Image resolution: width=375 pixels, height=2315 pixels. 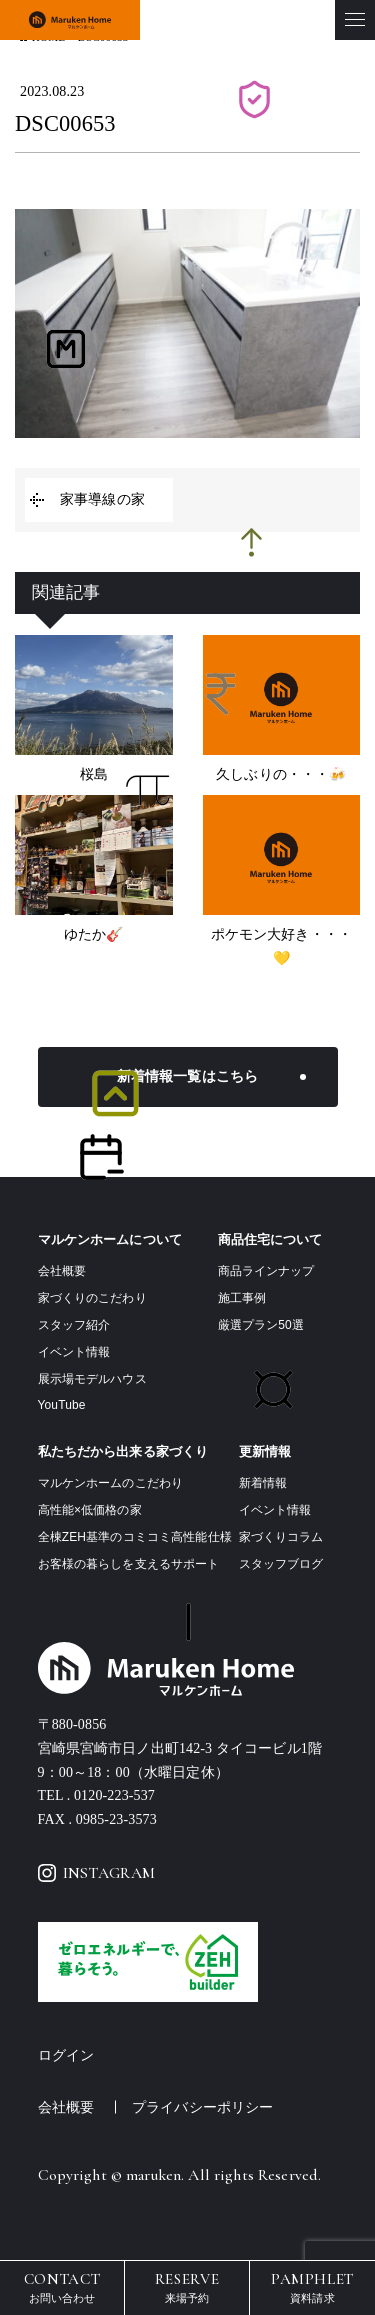 I want to click on indicates verified security or protection status, so click(x=254, y=99).